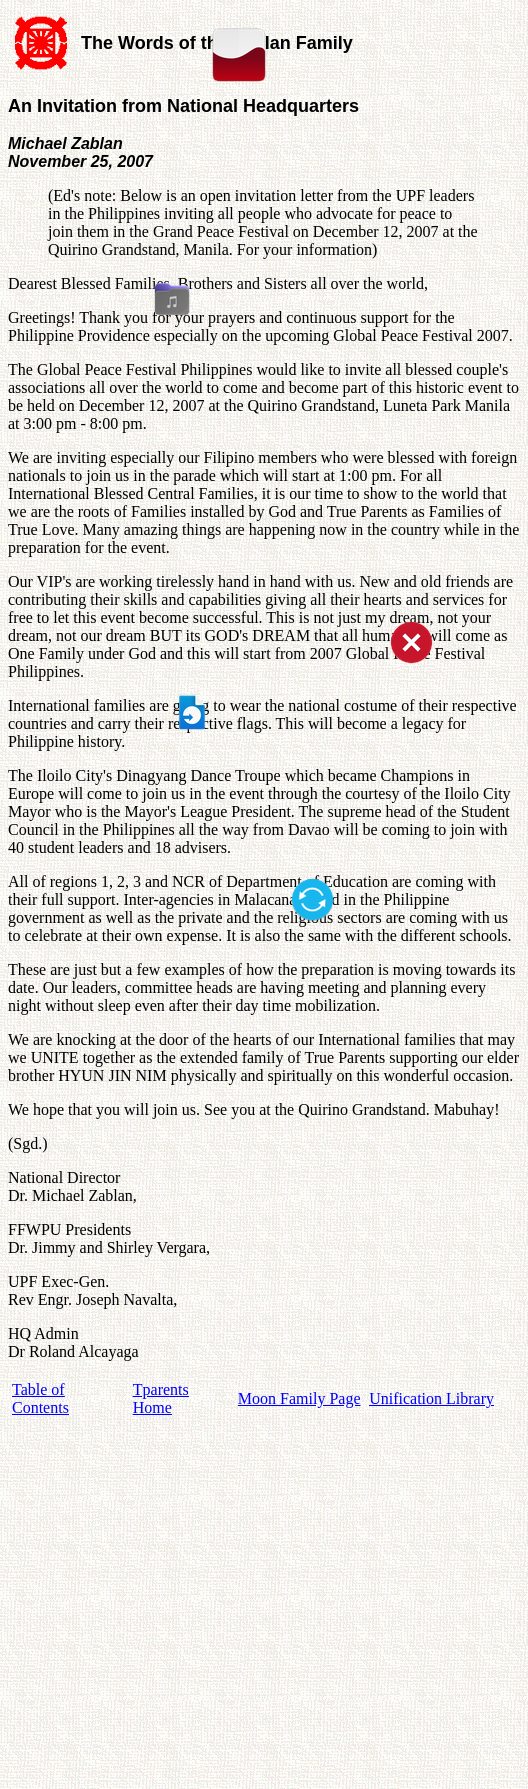 The height and width of the screenshot is (1789, 528). What do you see at coordinates (411, 642) in the screenshot?
I see `close the current window` at bounding box center [411, 642].